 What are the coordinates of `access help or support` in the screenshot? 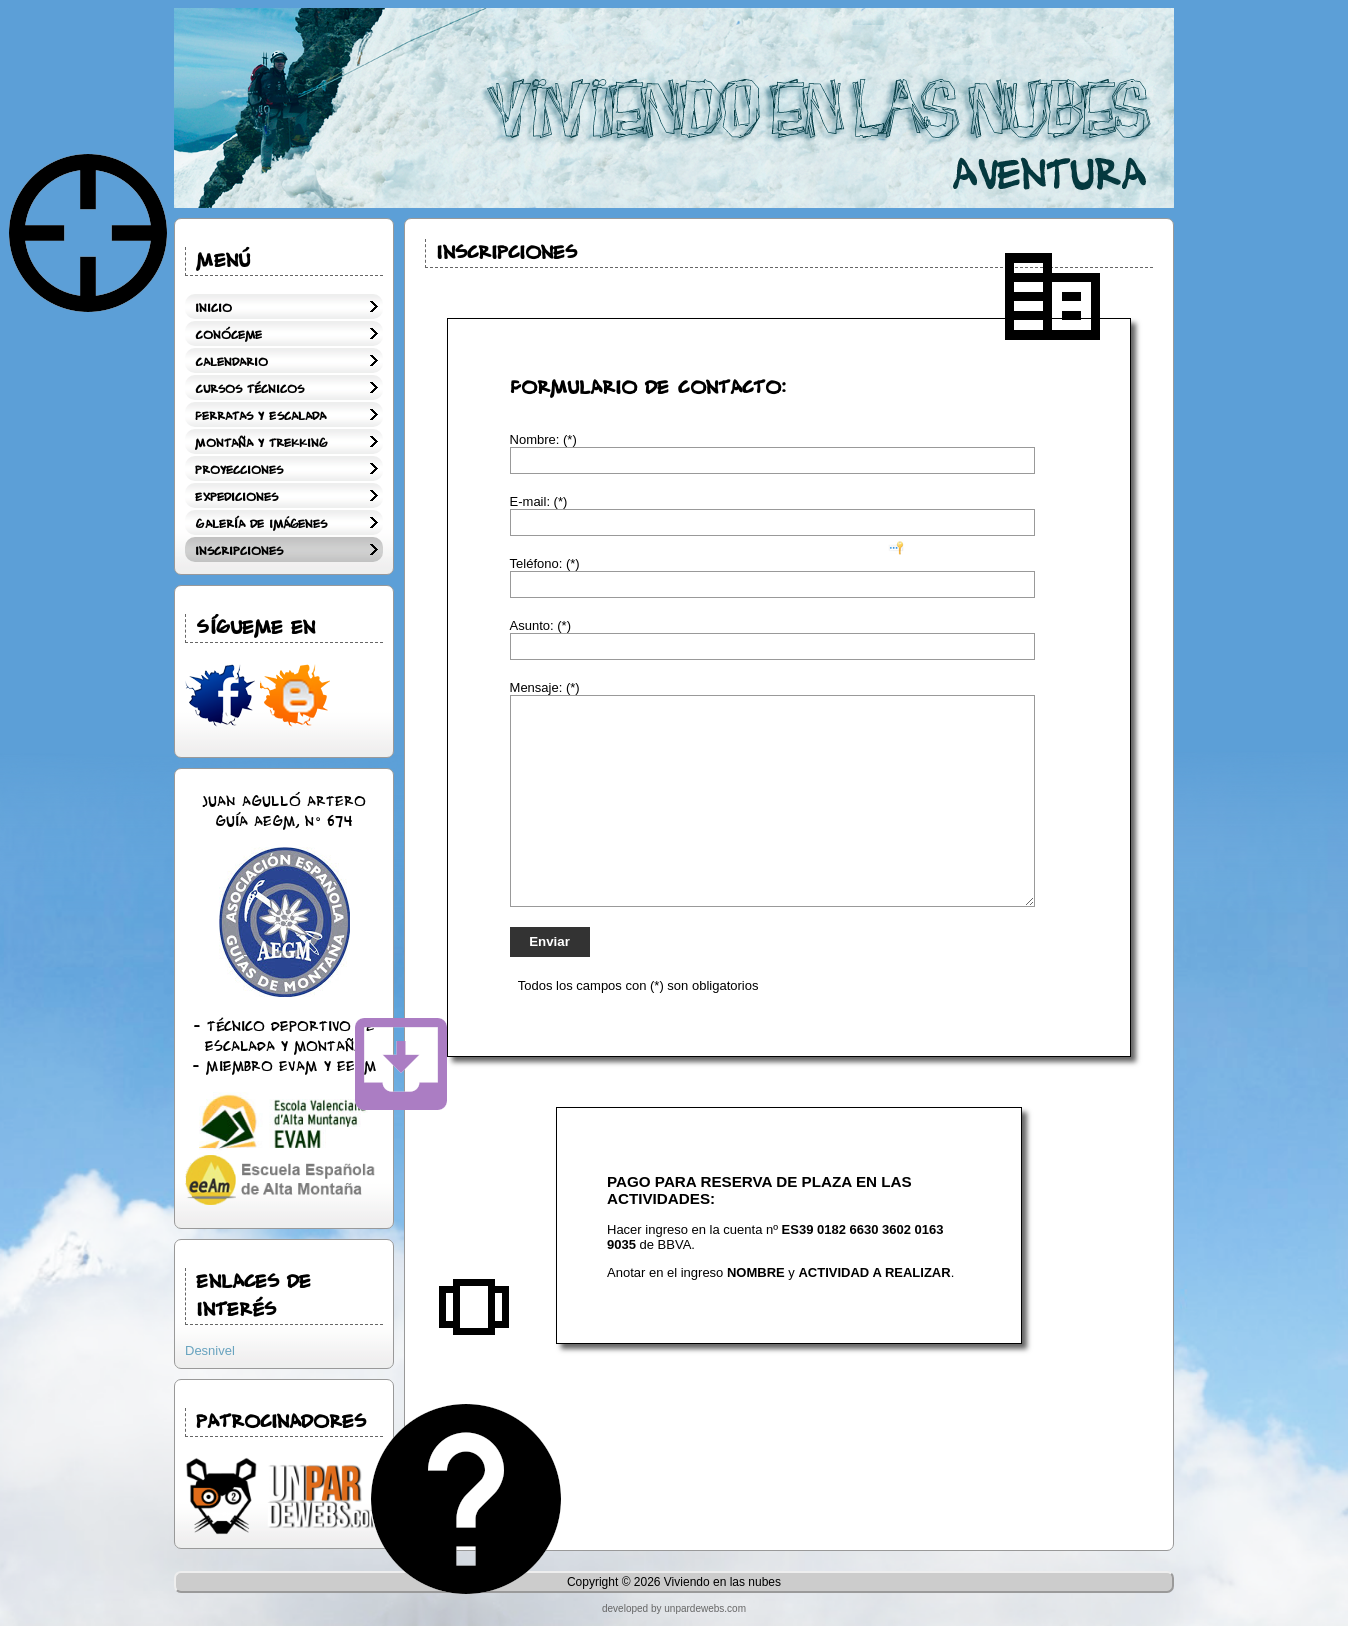 It's located at (466, 1499).